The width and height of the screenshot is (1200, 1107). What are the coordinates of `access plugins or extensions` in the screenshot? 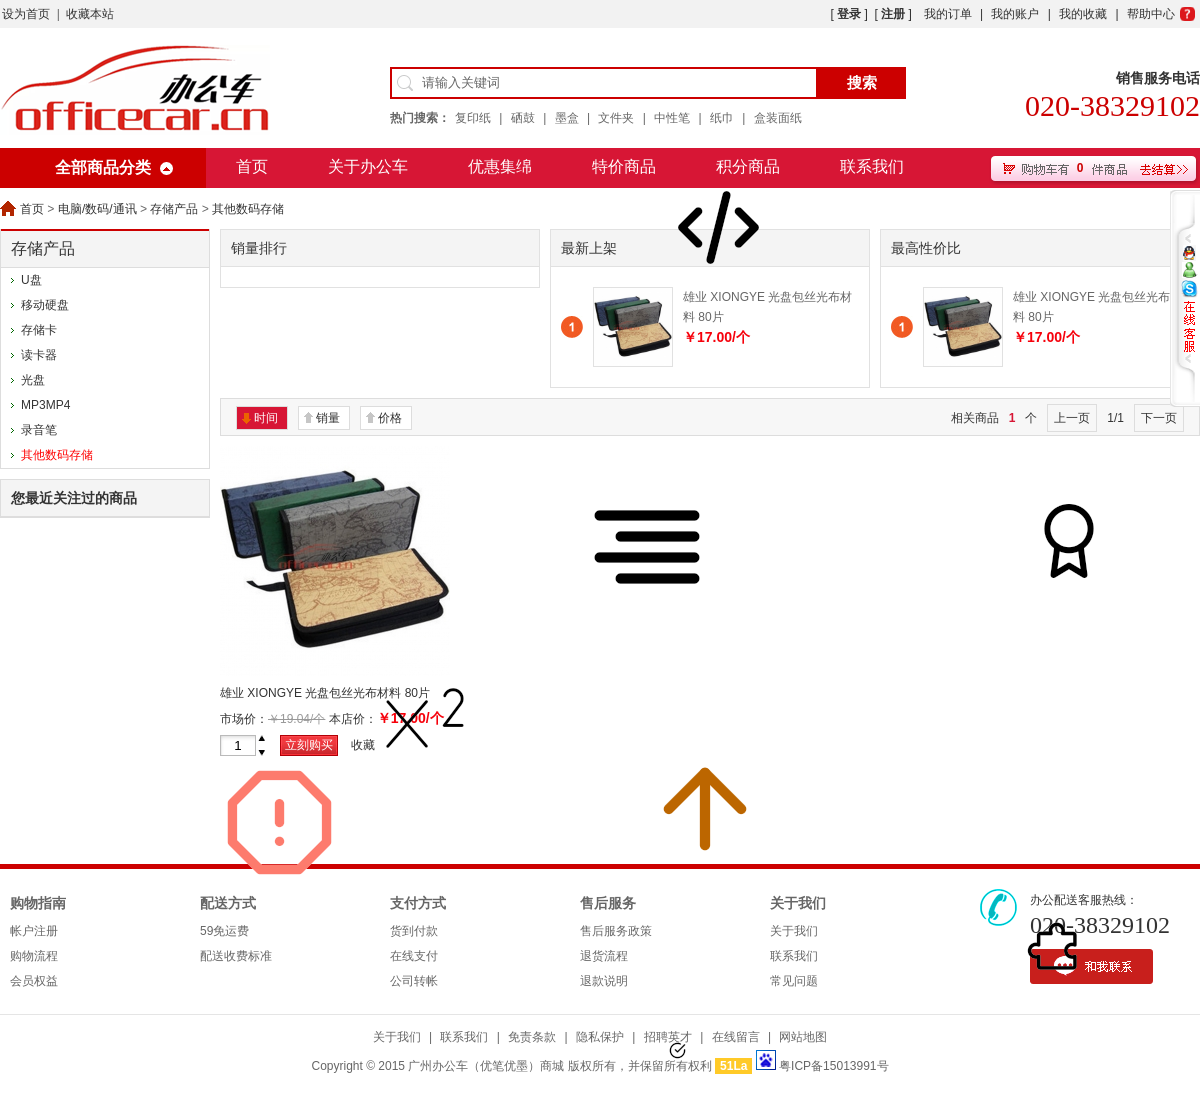 It's located at (1055, 948).